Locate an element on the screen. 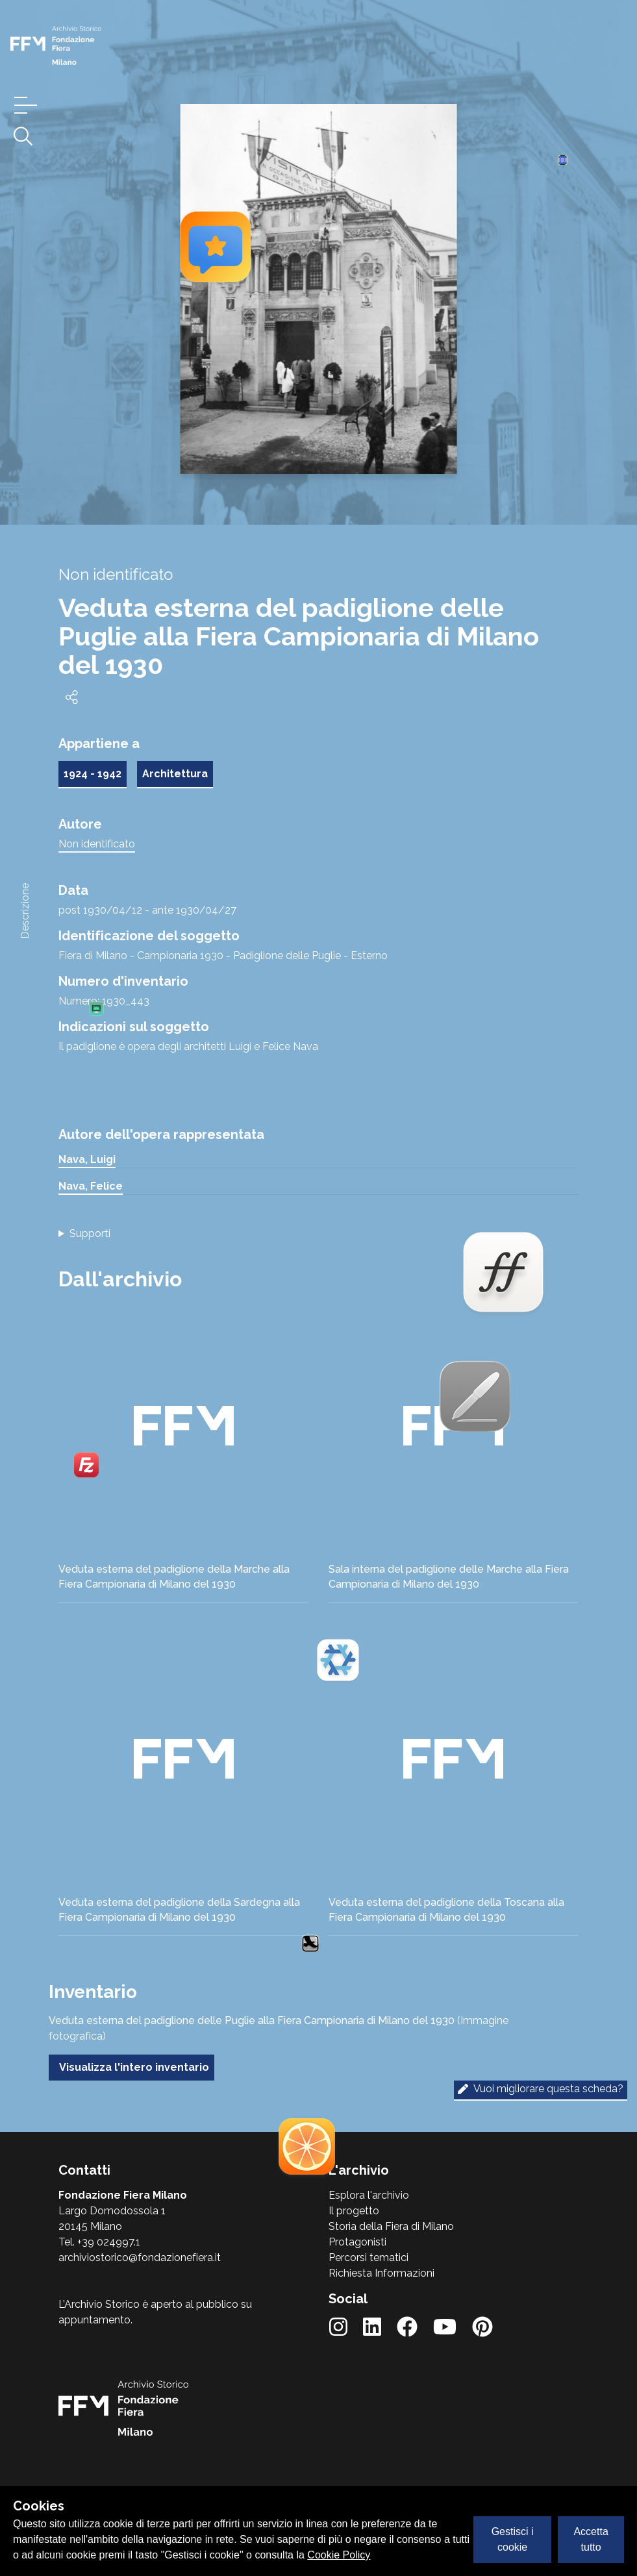 Image resolution: width=637 pixels, height=2576 pixels. open fontforge font editing application is located at coordinates (503, 1272).